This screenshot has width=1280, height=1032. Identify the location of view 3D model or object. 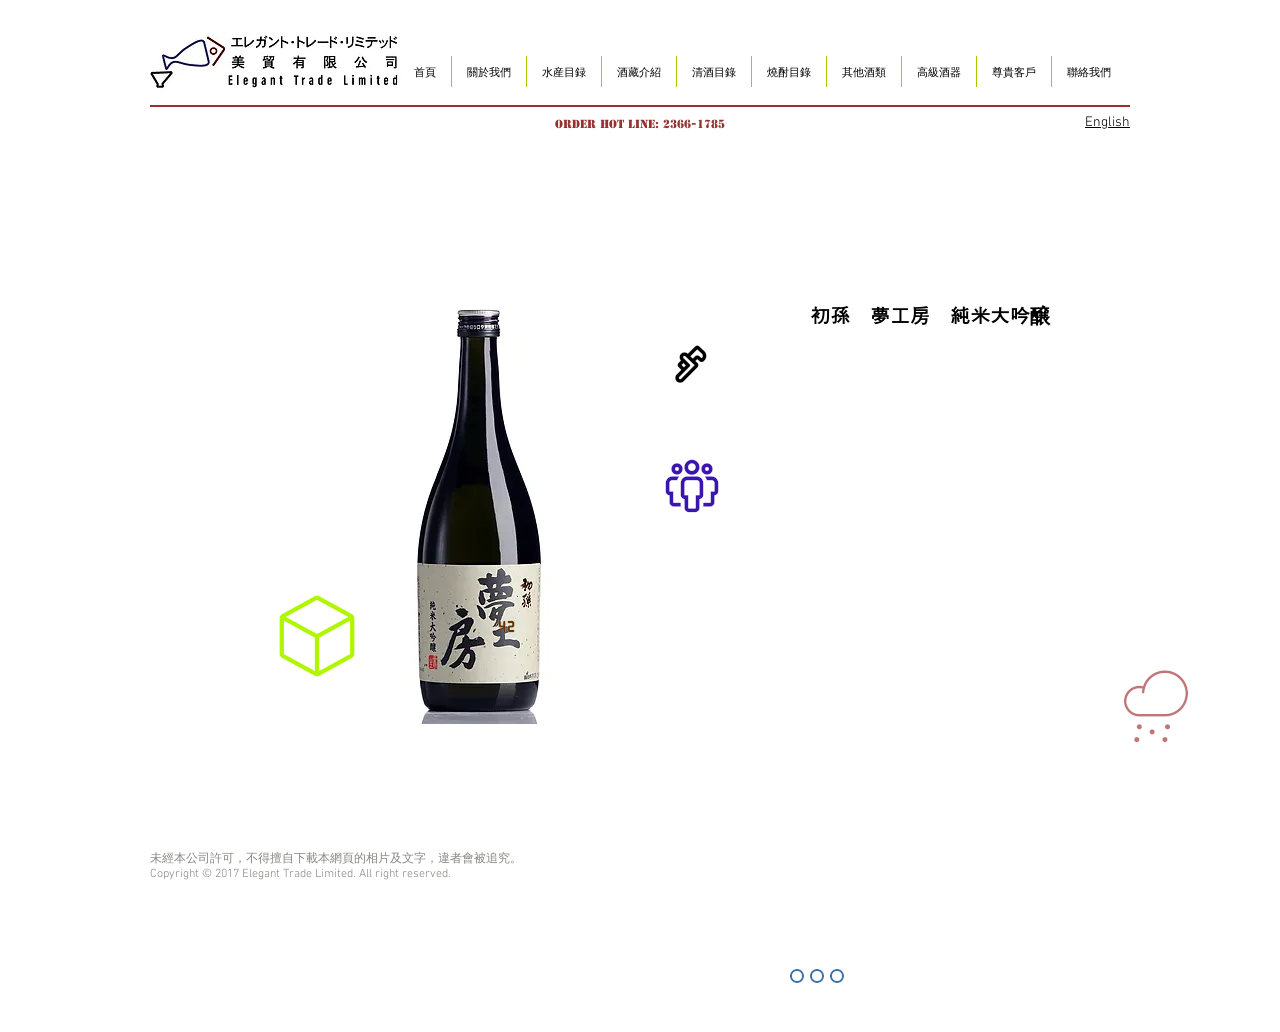
(317, 636).